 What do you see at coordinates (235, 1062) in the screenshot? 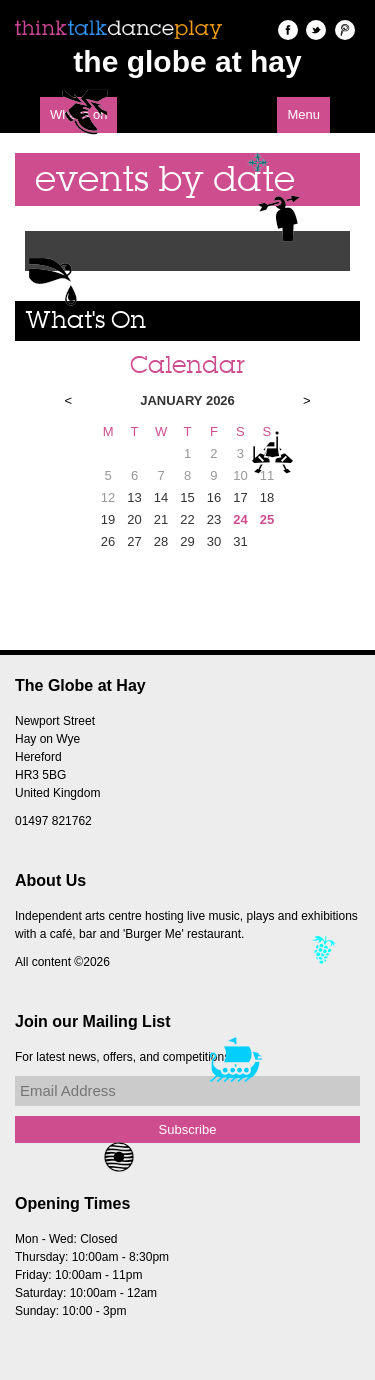
I see `viking ship or drakkar game element` at bounding box center [235, 1062].